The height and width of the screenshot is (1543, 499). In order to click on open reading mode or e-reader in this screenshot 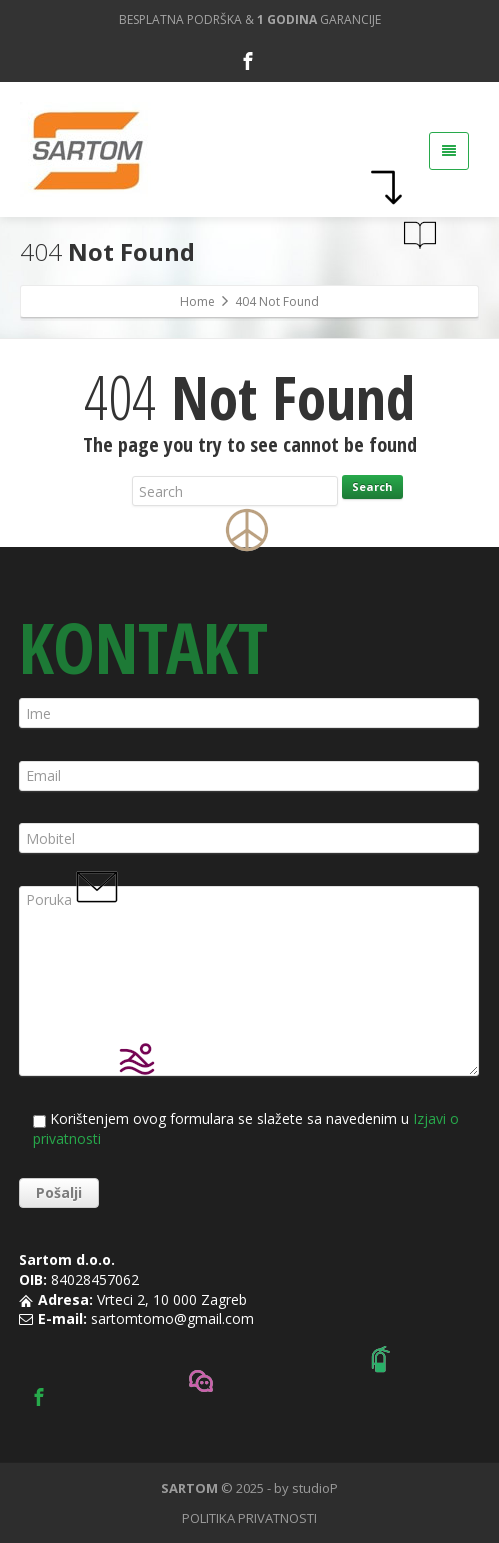, I will do `click(420, 233)`.